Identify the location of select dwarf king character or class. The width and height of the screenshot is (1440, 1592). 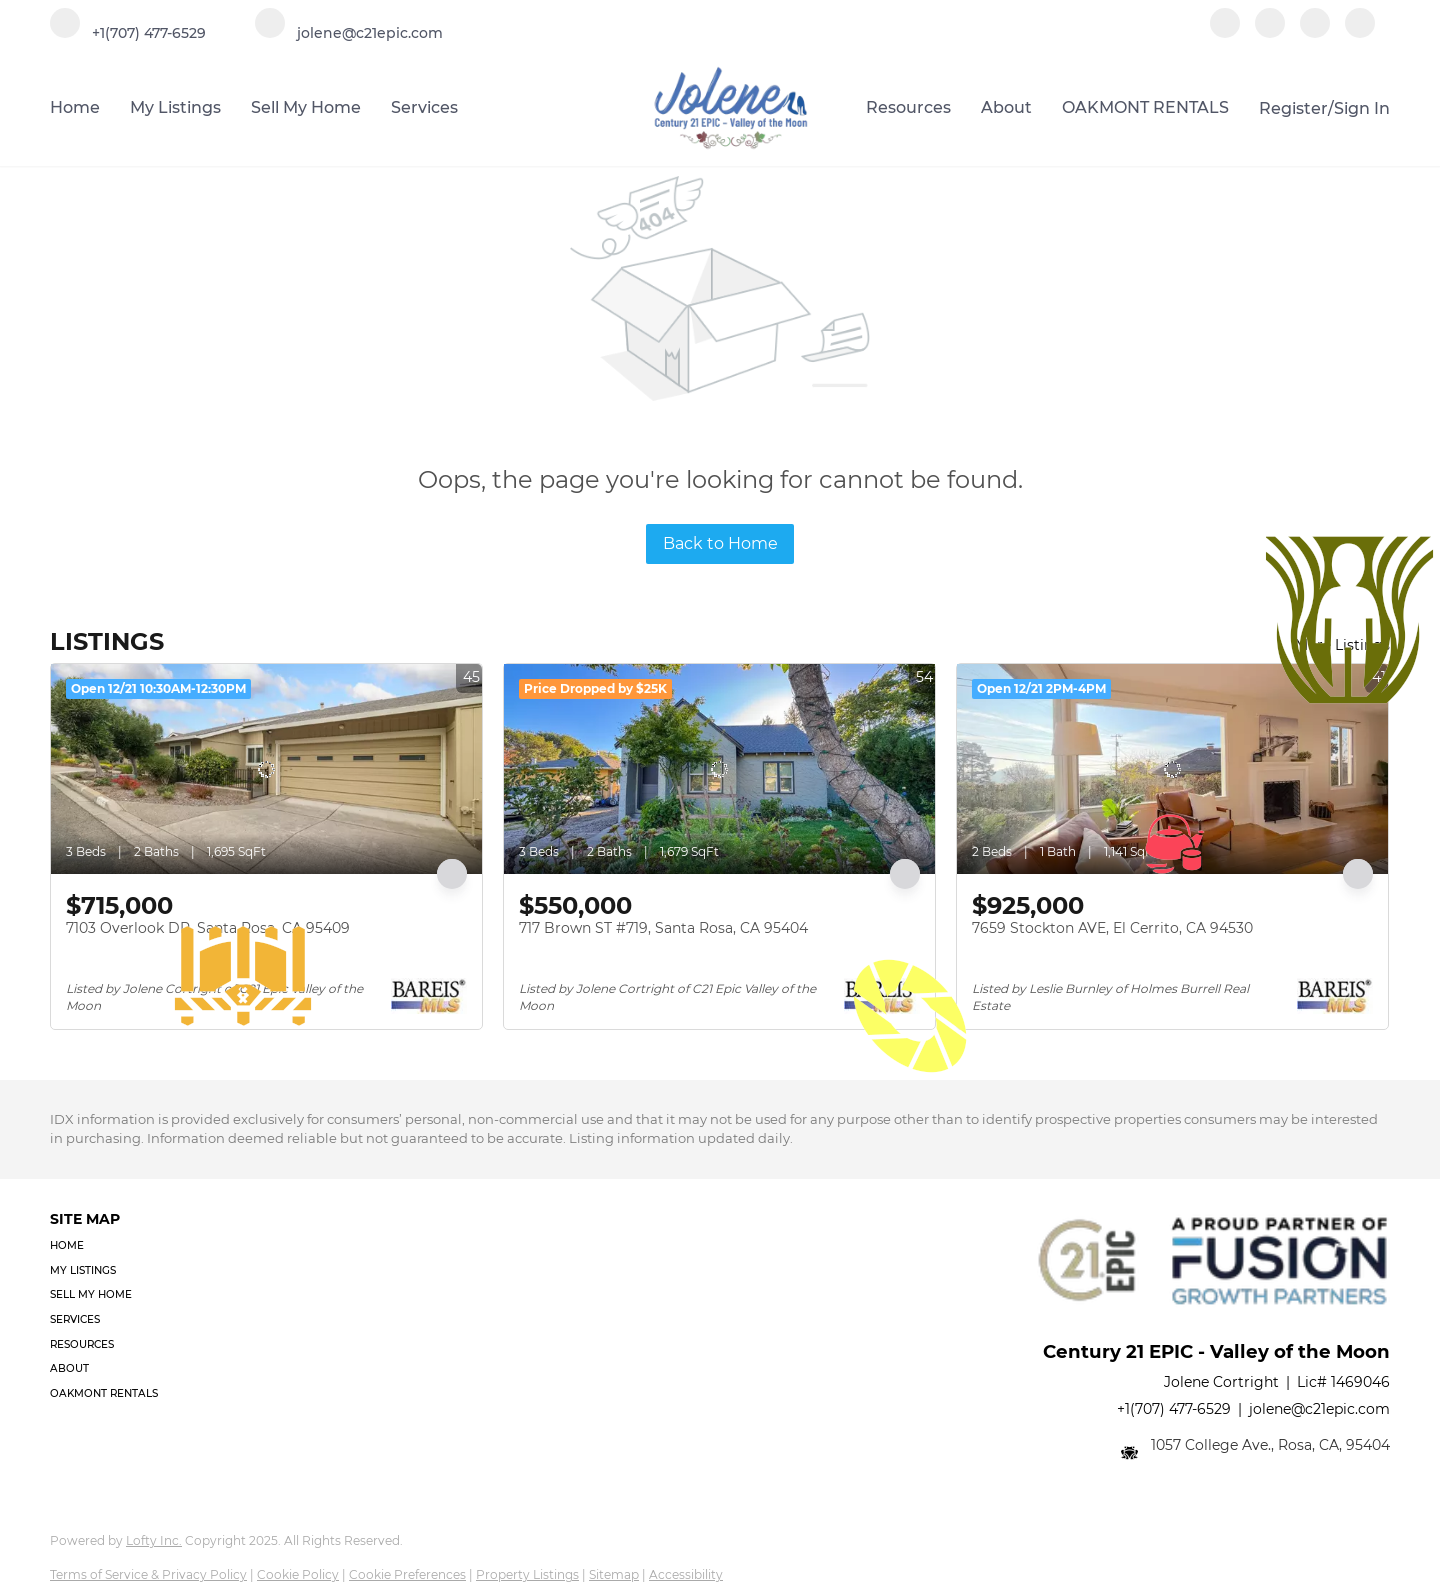
(243, 973).